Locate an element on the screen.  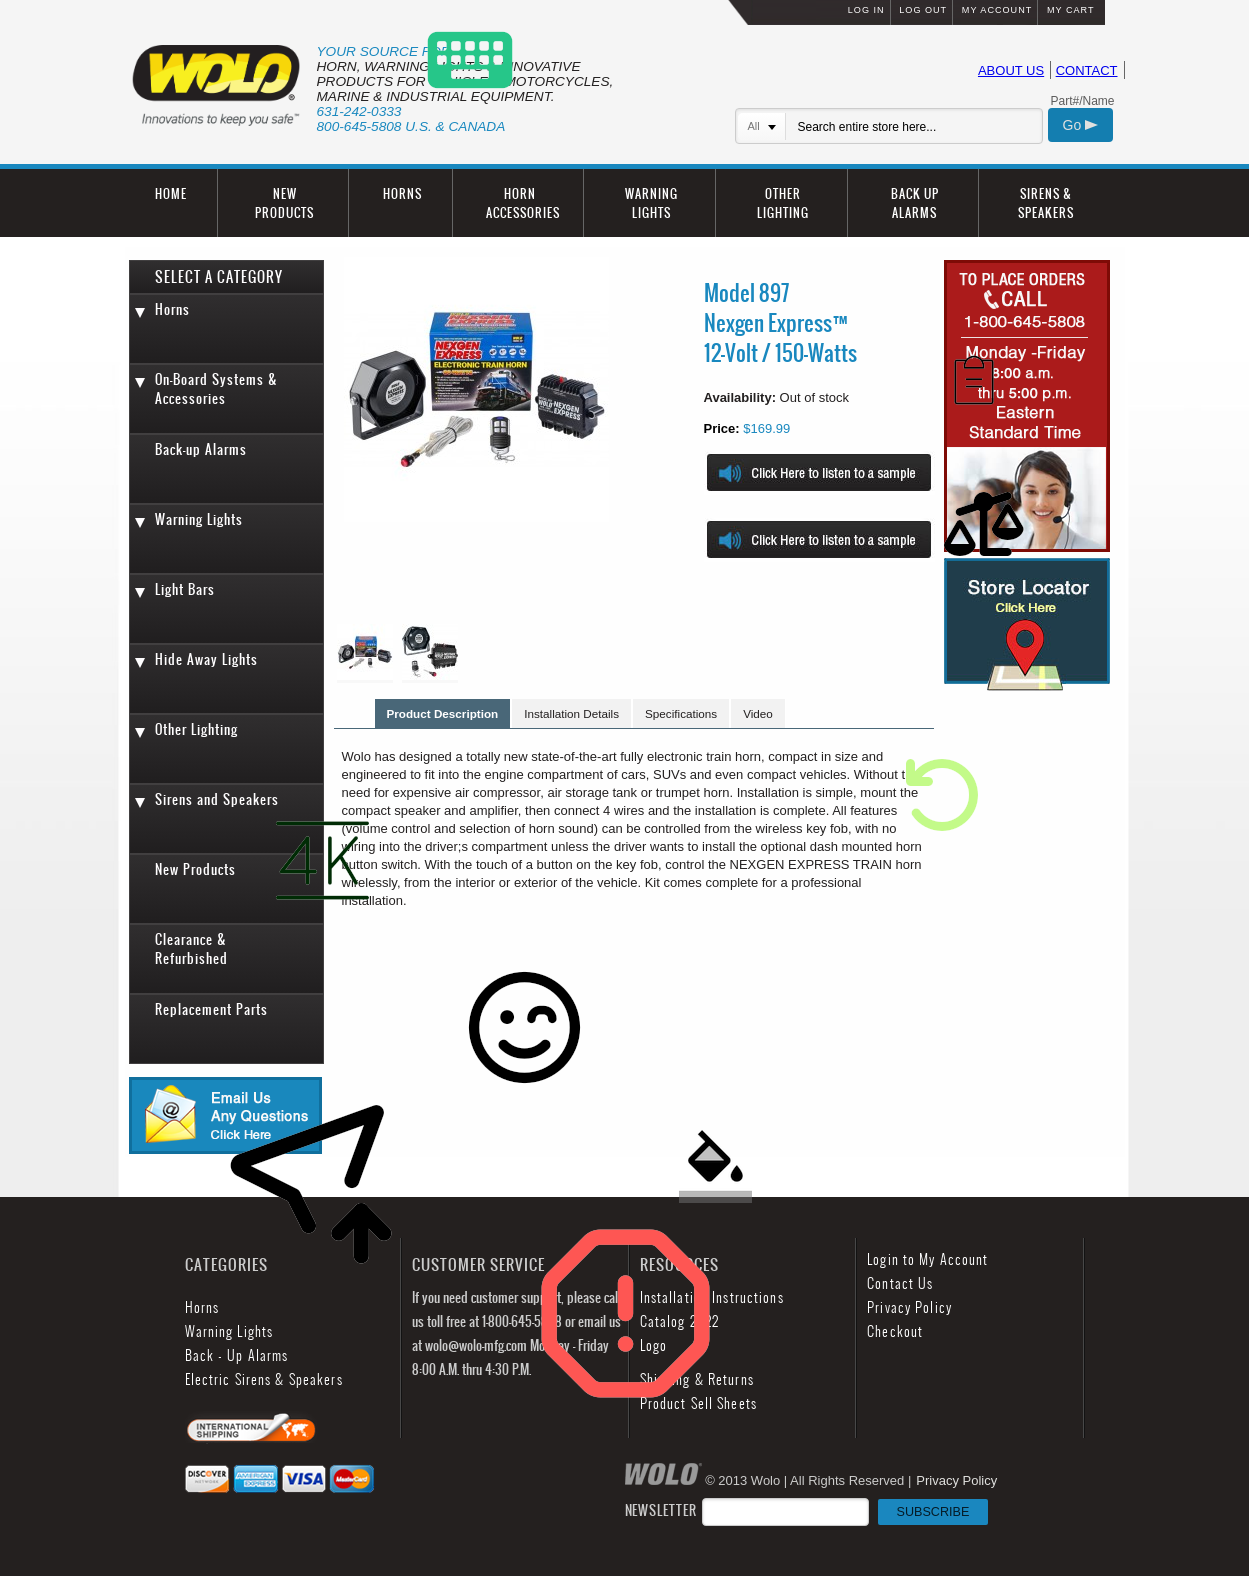
upload or share your current location is located at coordinates (308, 1180).